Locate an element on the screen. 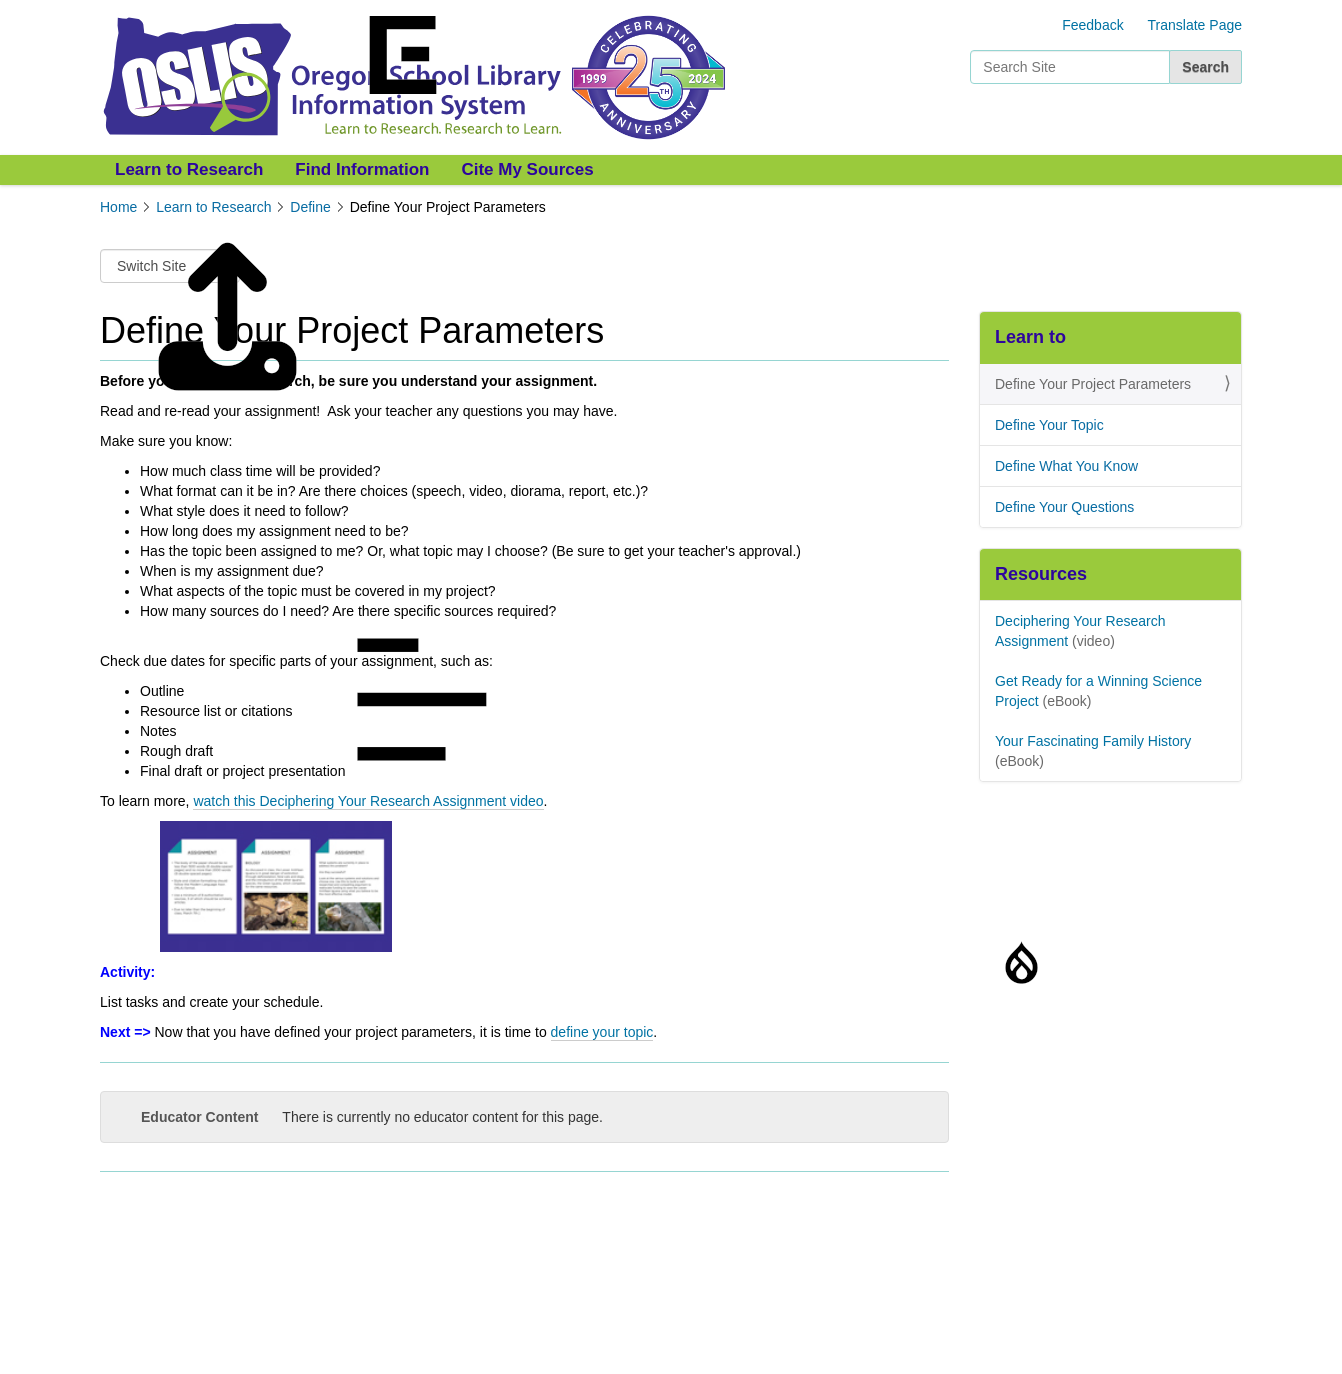  upload a file or document is located at coordinates (227, 321).